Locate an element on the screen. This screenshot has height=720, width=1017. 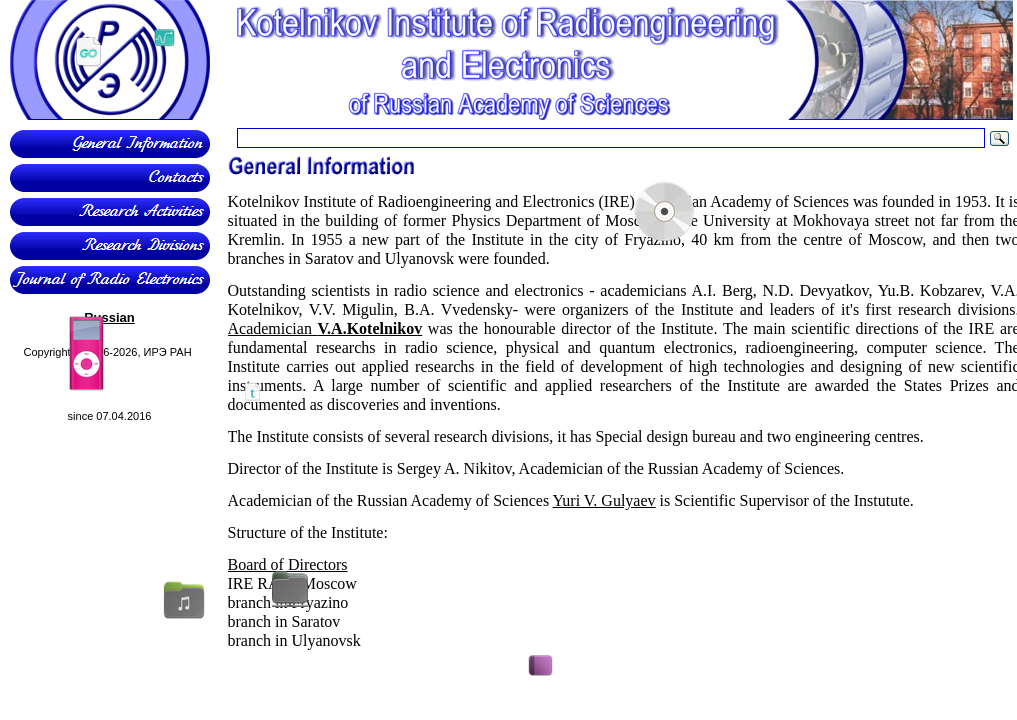
a go programming language source file is located at coordinates (88, 51).